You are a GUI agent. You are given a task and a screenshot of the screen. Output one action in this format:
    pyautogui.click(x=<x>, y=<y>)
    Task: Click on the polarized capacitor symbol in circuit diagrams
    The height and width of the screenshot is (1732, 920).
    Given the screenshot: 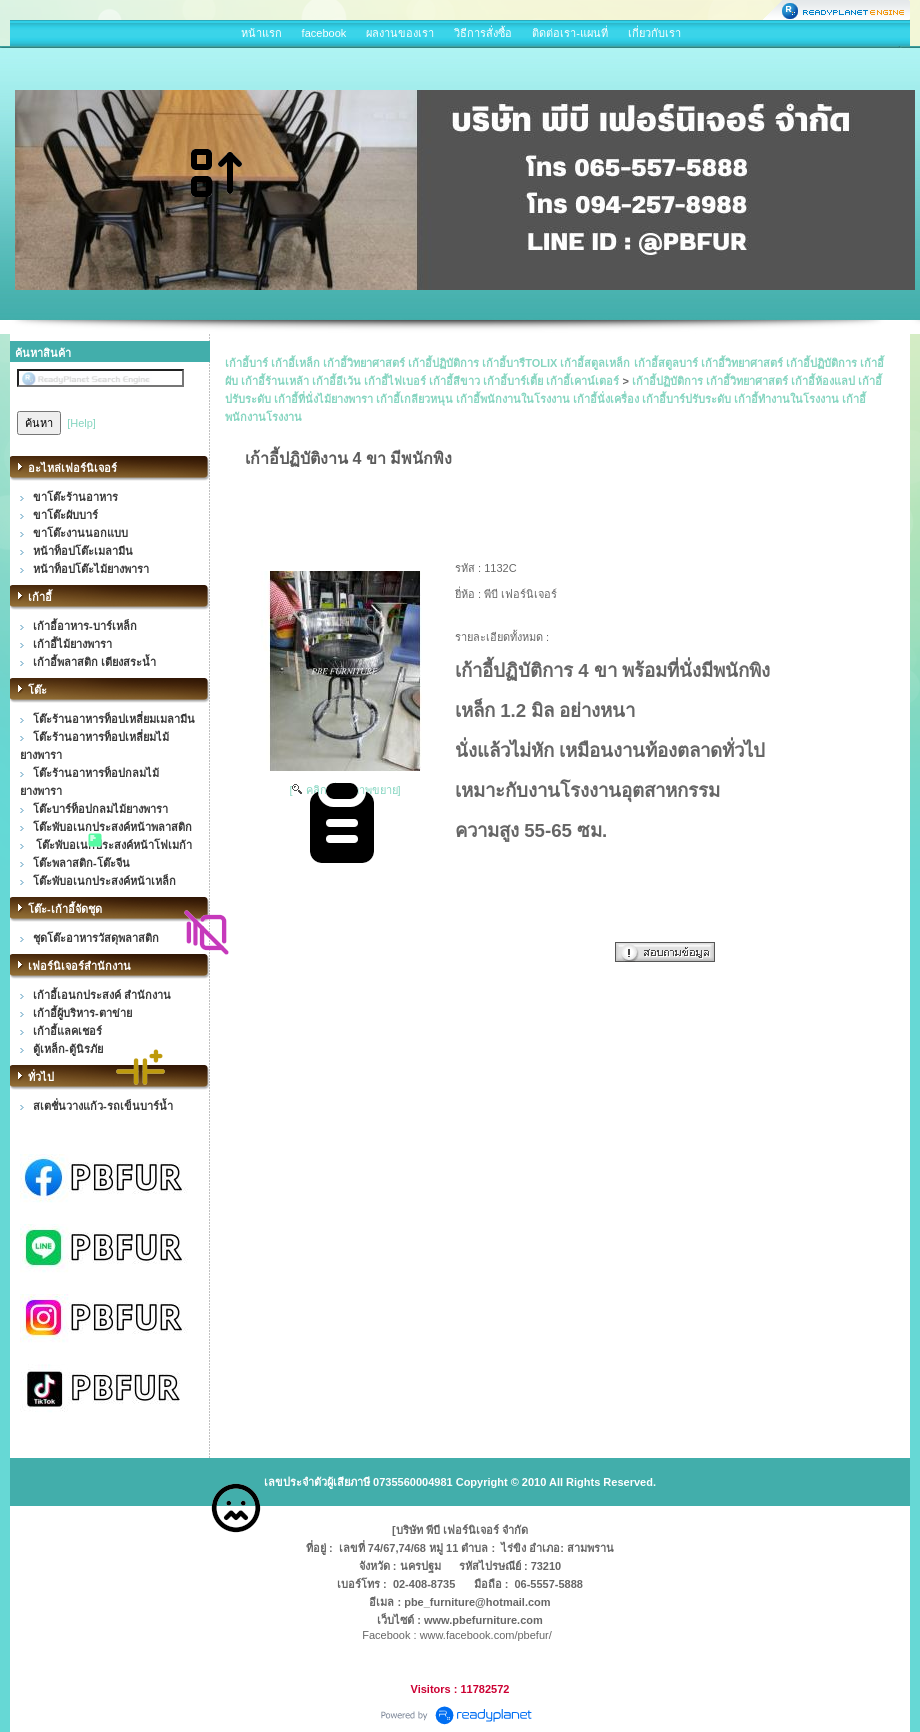 What is the action you would take?
    pyautogui.click(x=140, y=1071)
    